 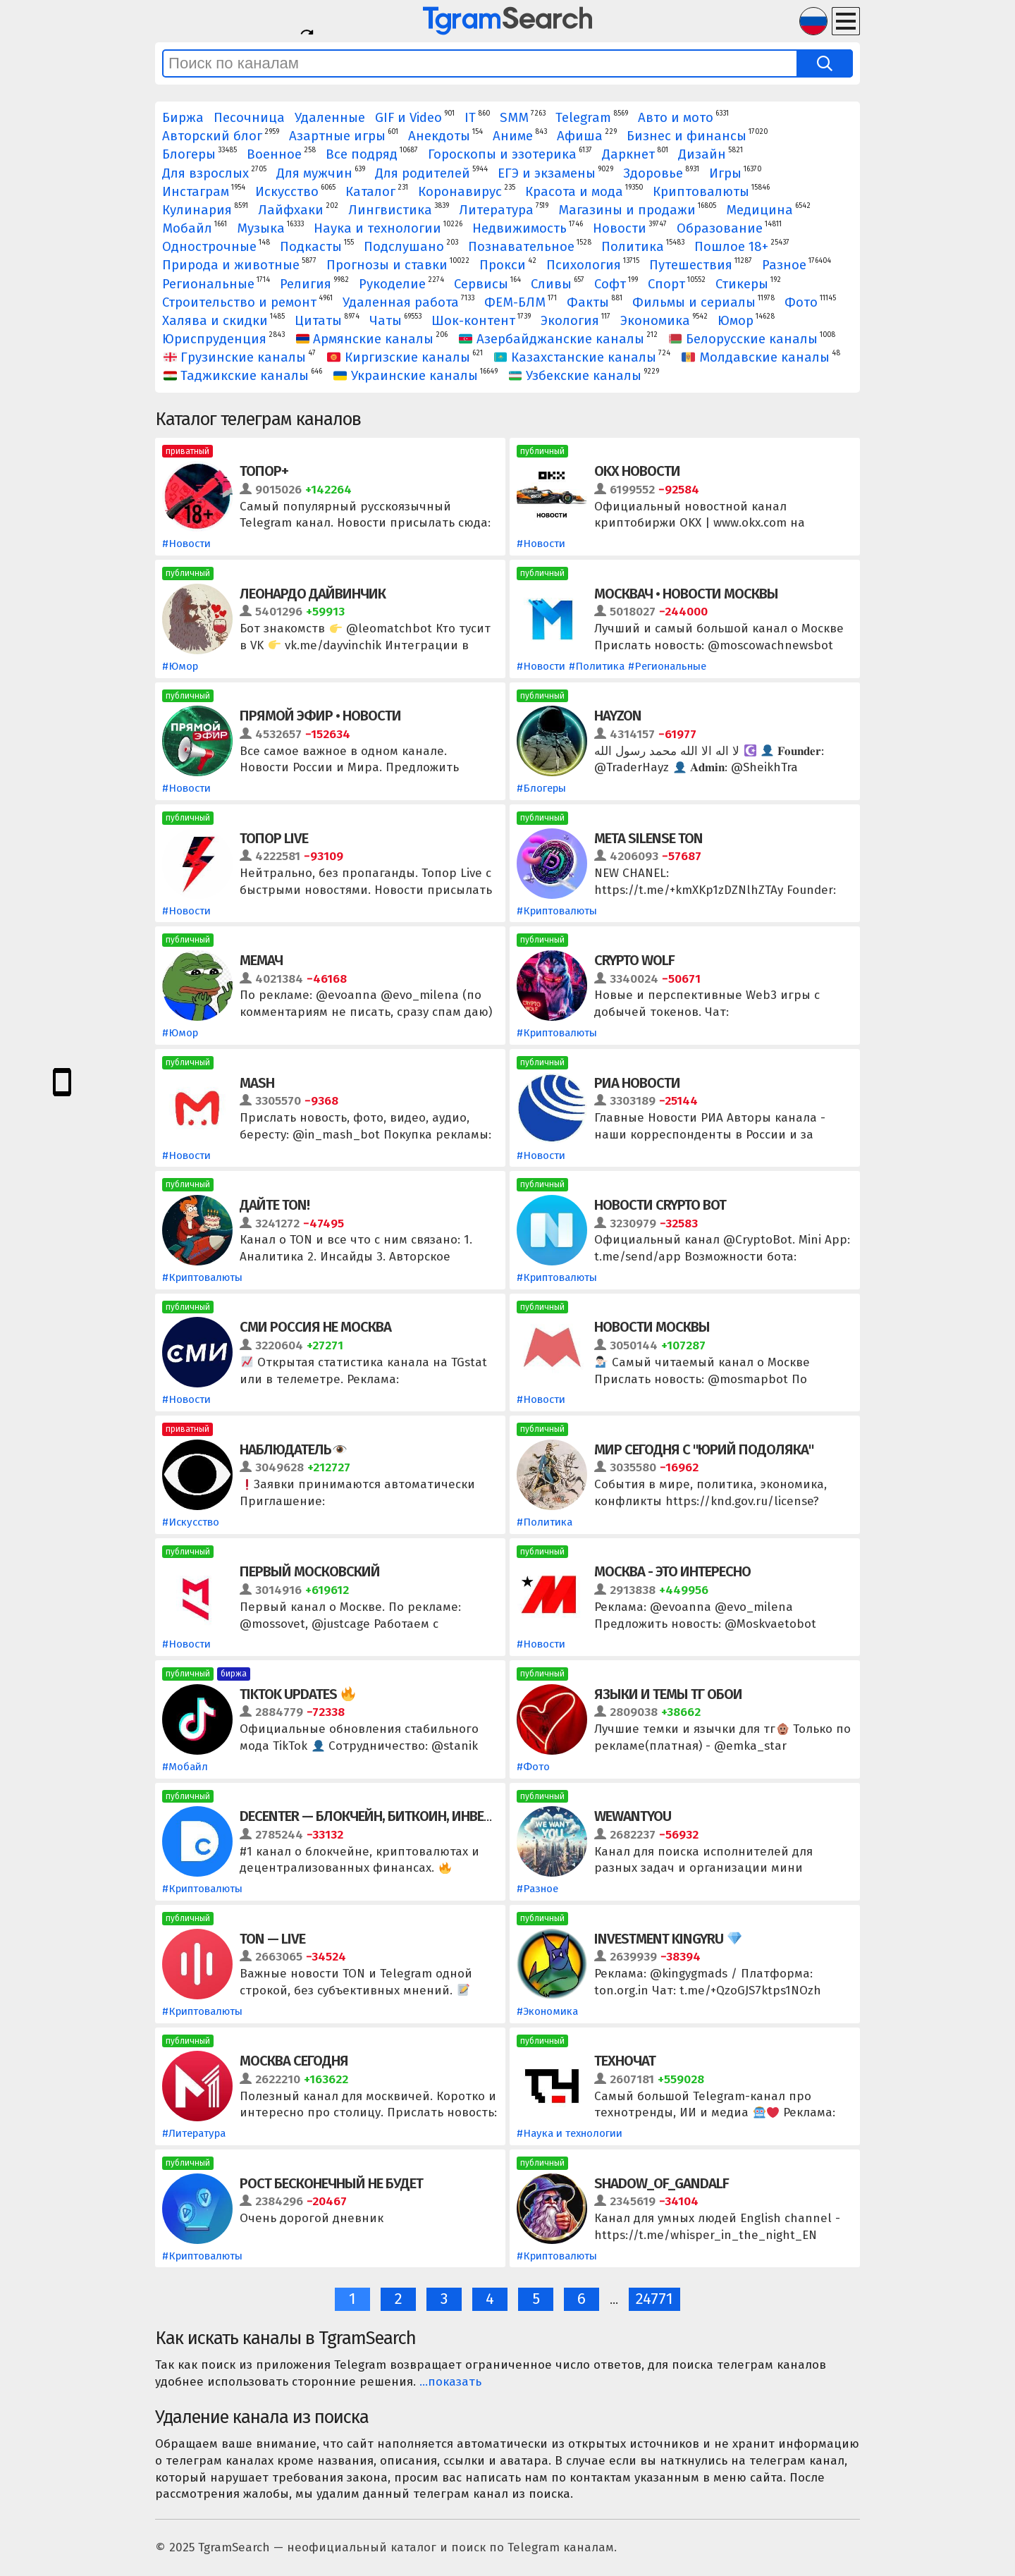 What do you see at coordinates (62, 1082) in the screenshot?
I see `access mobile device settings` at bounding box center [62, 1082].